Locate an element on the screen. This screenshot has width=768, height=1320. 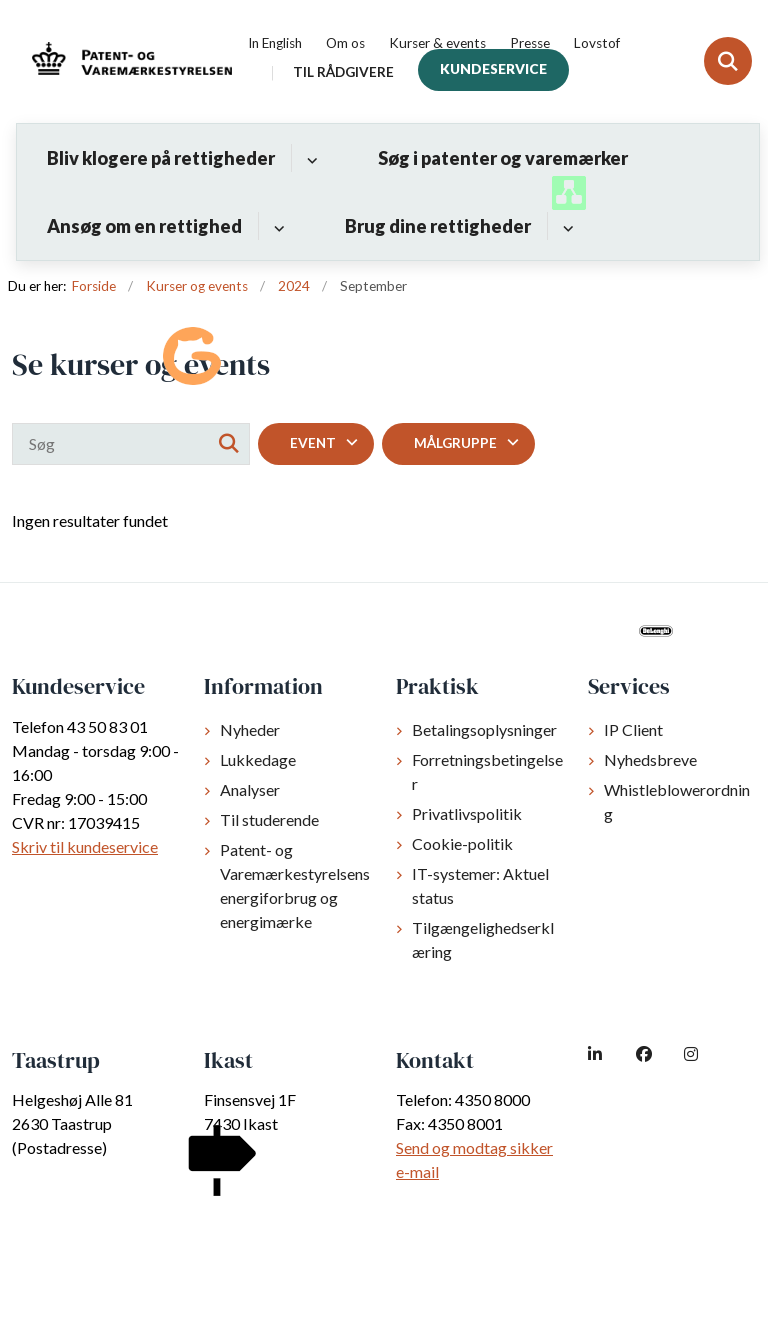
open diagrams.net application is located at coordinates (569, 193).